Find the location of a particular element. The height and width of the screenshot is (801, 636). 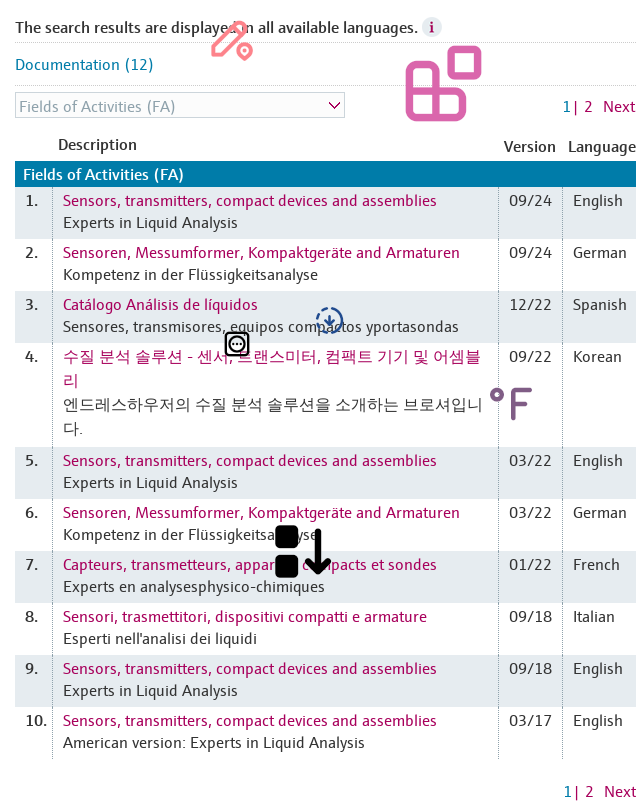

display temperature in fahrenheit is located at coordinates (511, 404).